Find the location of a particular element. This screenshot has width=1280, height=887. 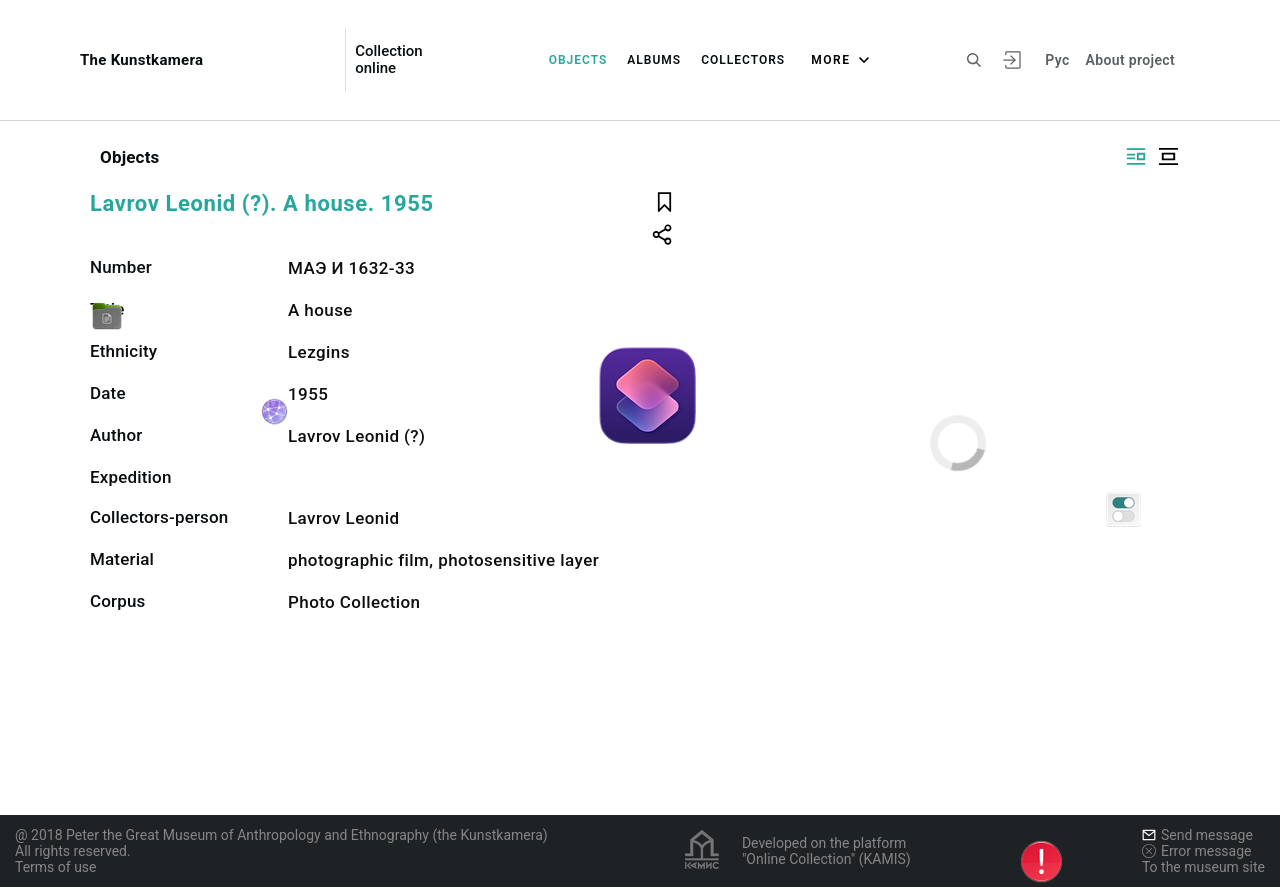

indicates a warning or caution in a dialog is located at coordinates (1041, 861).